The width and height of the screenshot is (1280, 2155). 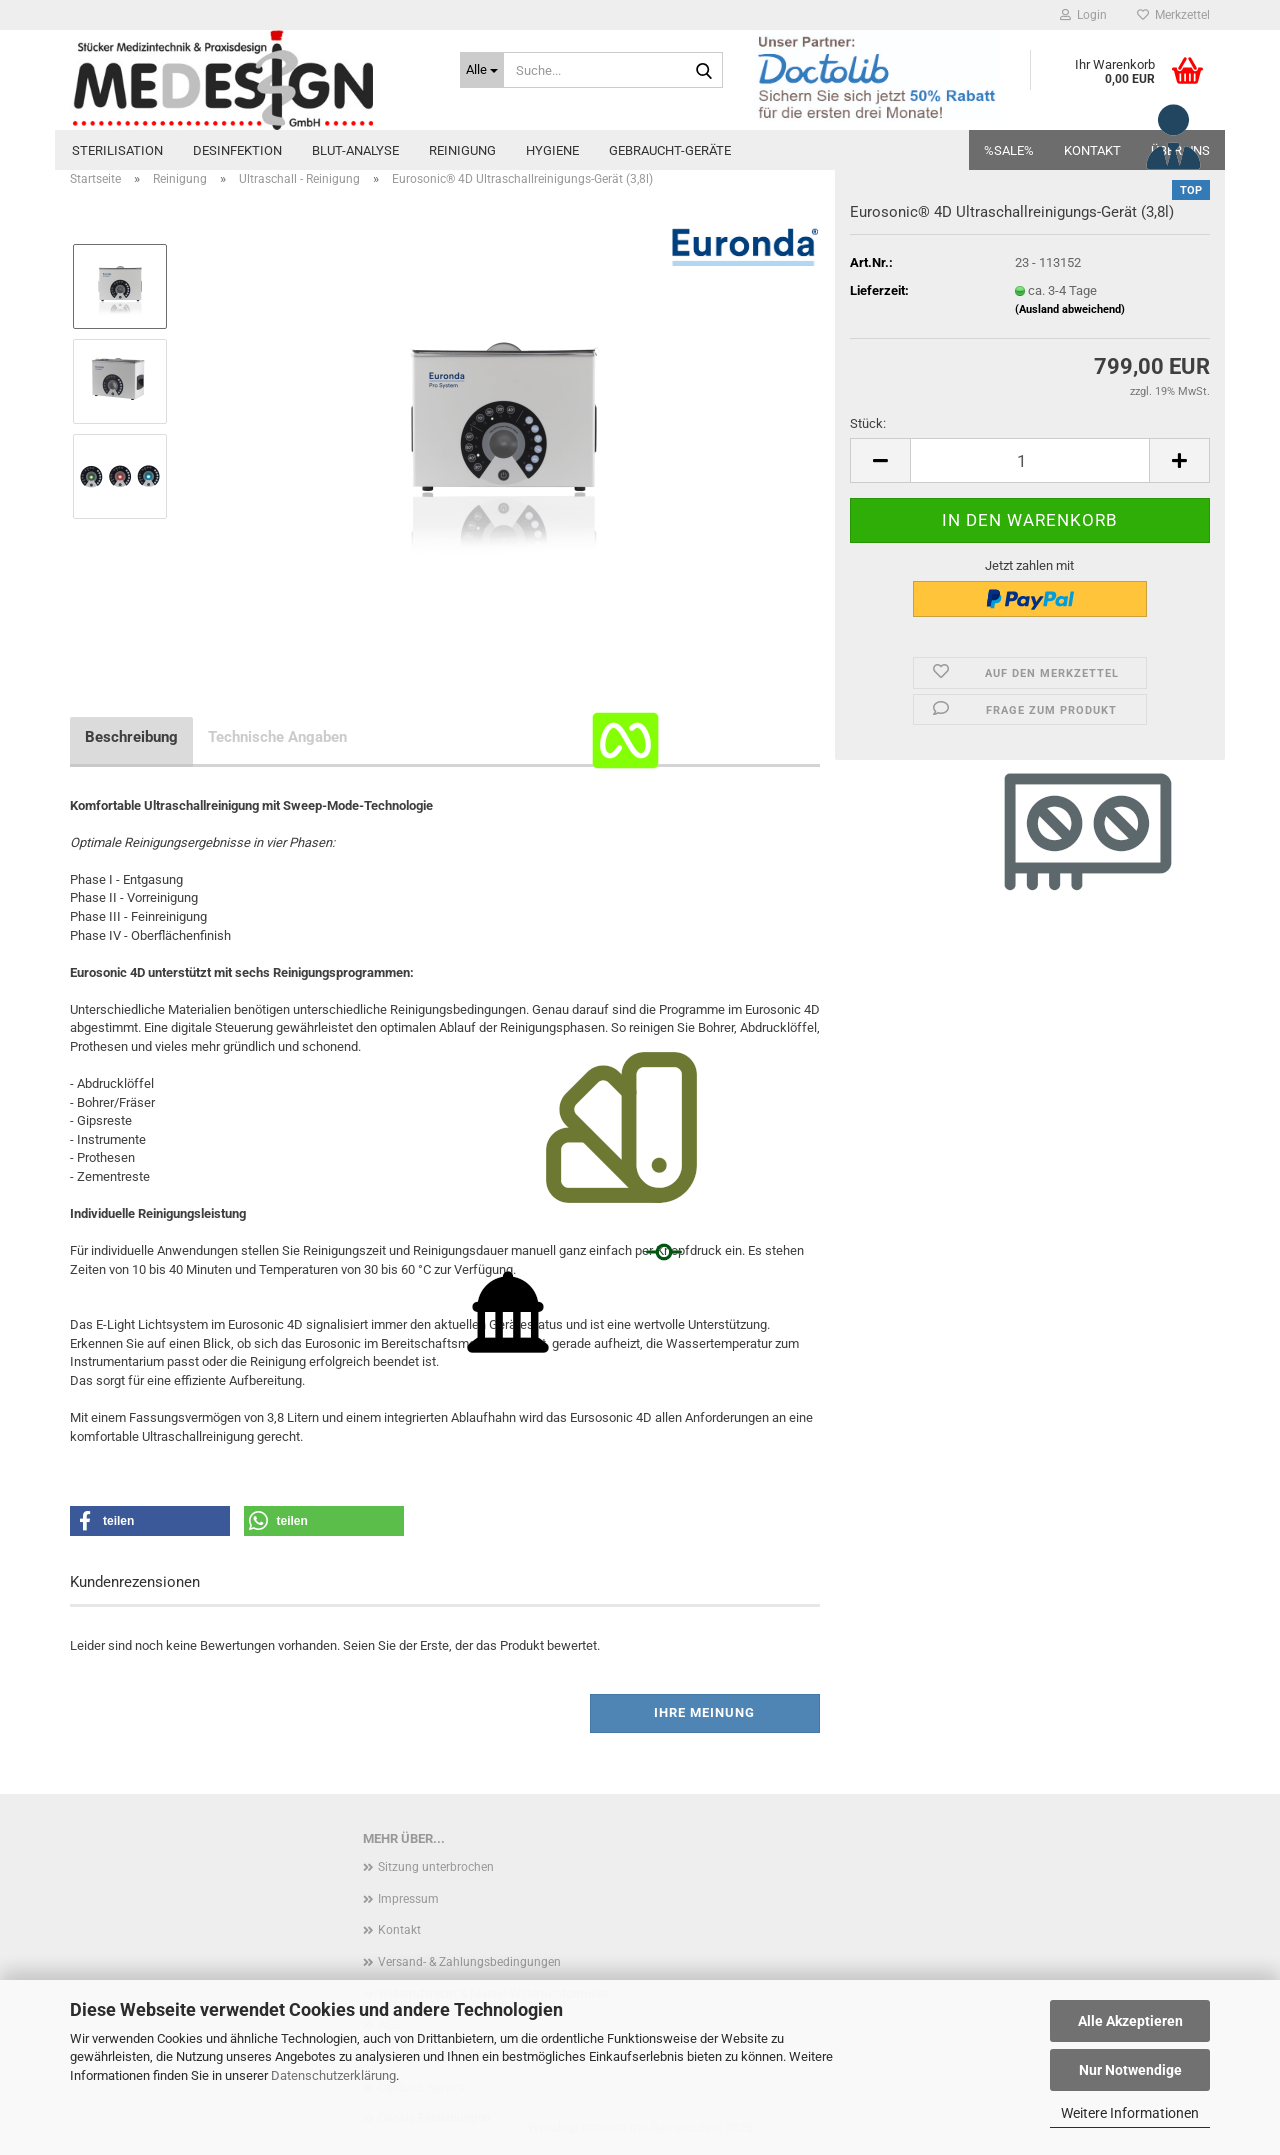 What do you see at coordinates (664, 1252) in the screenshot?
I see `view commit history` at bounding box center [664, 1252].